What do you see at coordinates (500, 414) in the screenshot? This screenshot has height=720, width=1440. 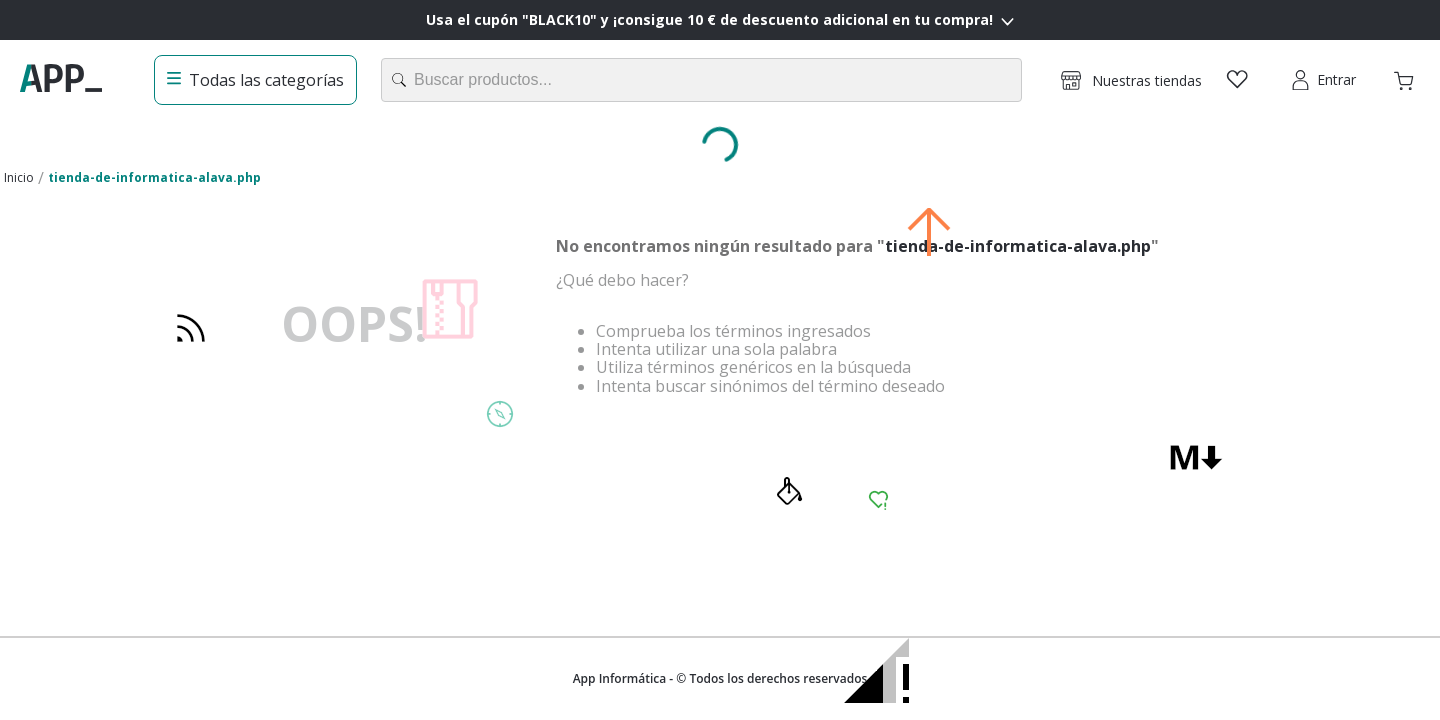 I see `navigate to explore or discover features` at bounding box center [500, 414].